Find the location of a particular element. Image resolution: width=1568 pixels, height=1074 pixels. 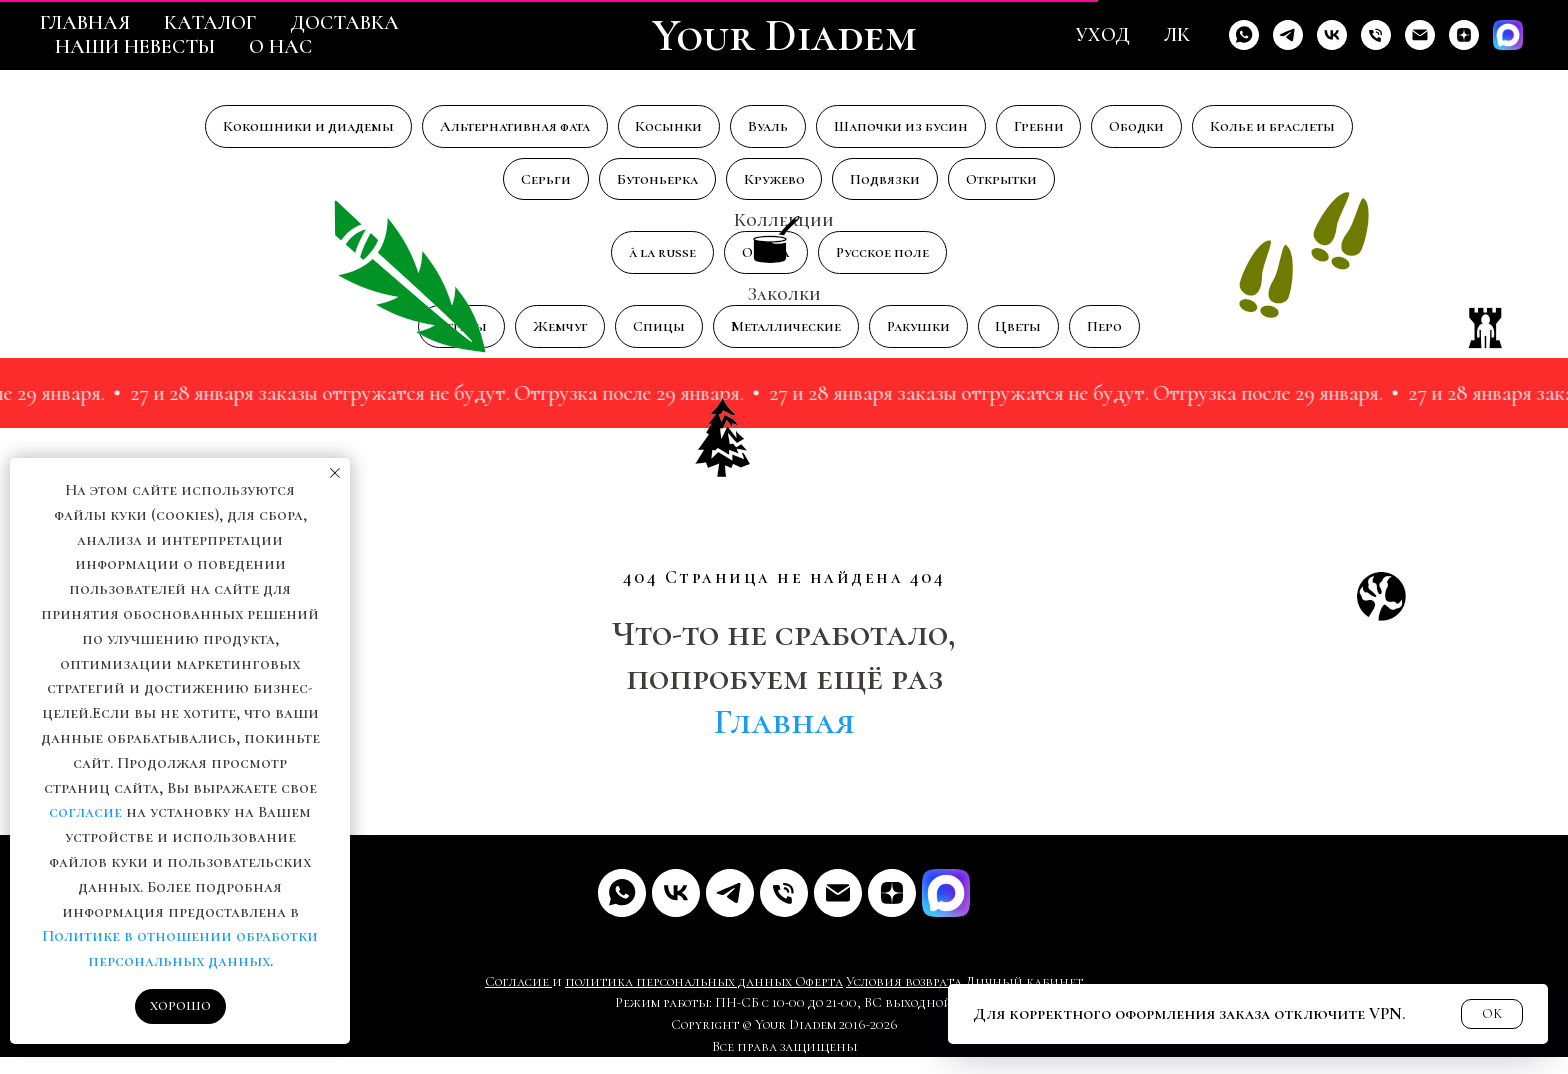

access defensive structures or fortifications is located at coordinates (1485, 328).